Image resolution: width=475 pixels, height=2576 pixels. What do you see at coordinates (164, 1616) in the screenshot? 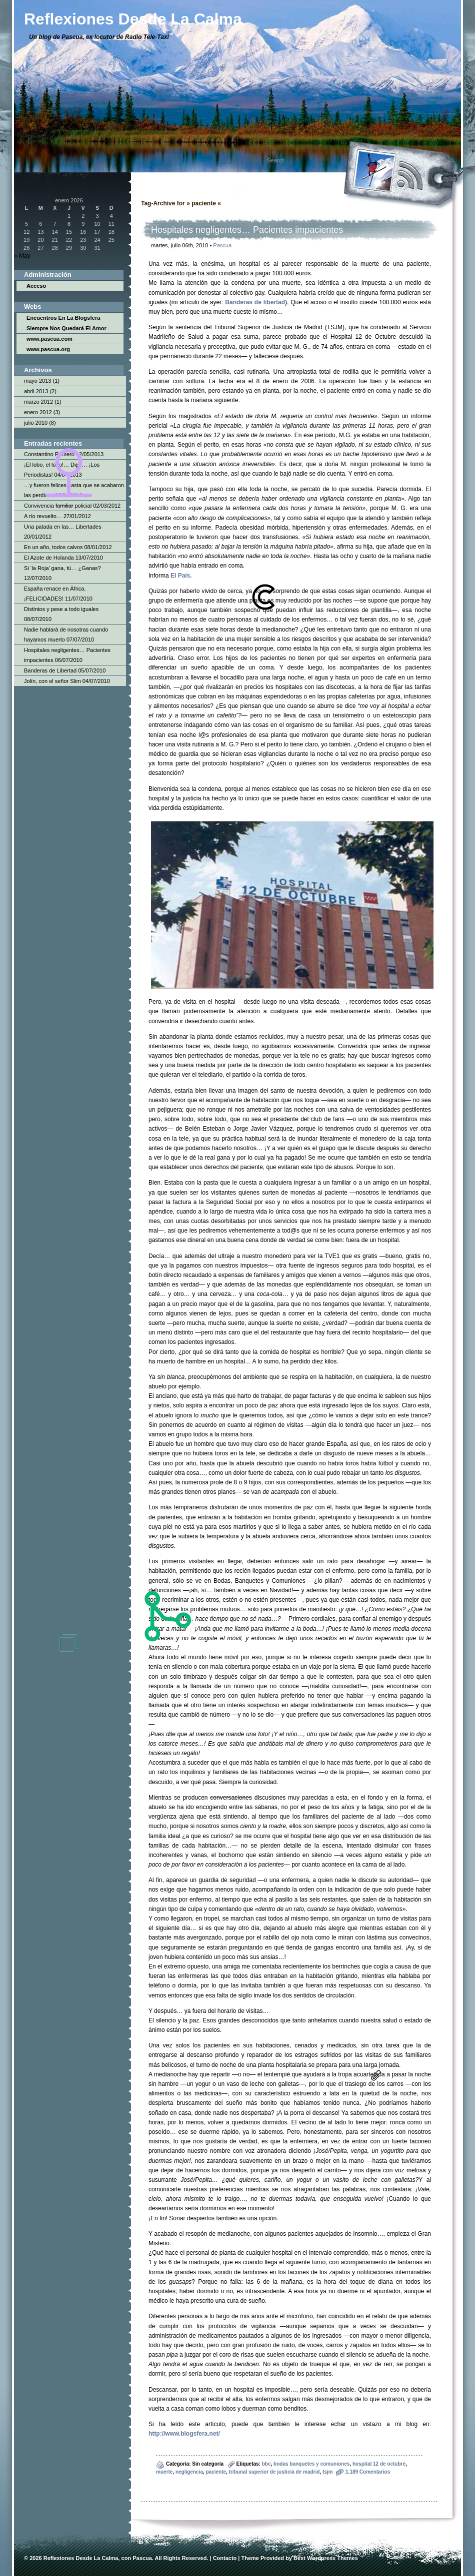
I see `merge branches in version control` at bounding box center [164, 1616].